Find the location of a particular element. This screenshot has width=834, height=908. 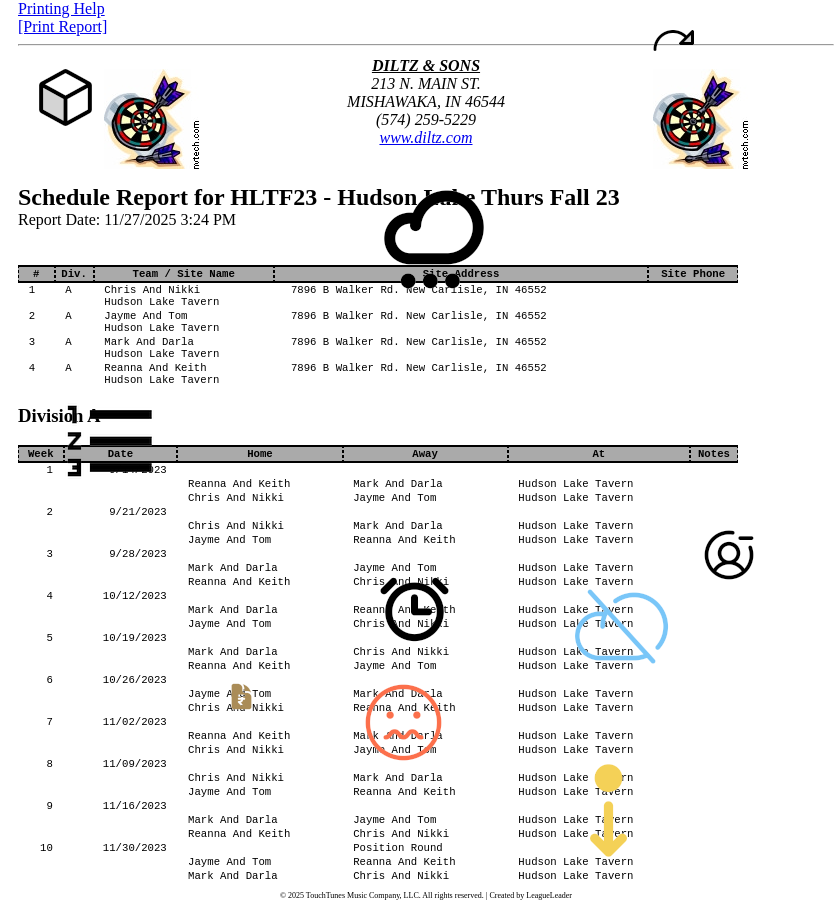

remove a user from your contacts is located at coordinates (729, 555).